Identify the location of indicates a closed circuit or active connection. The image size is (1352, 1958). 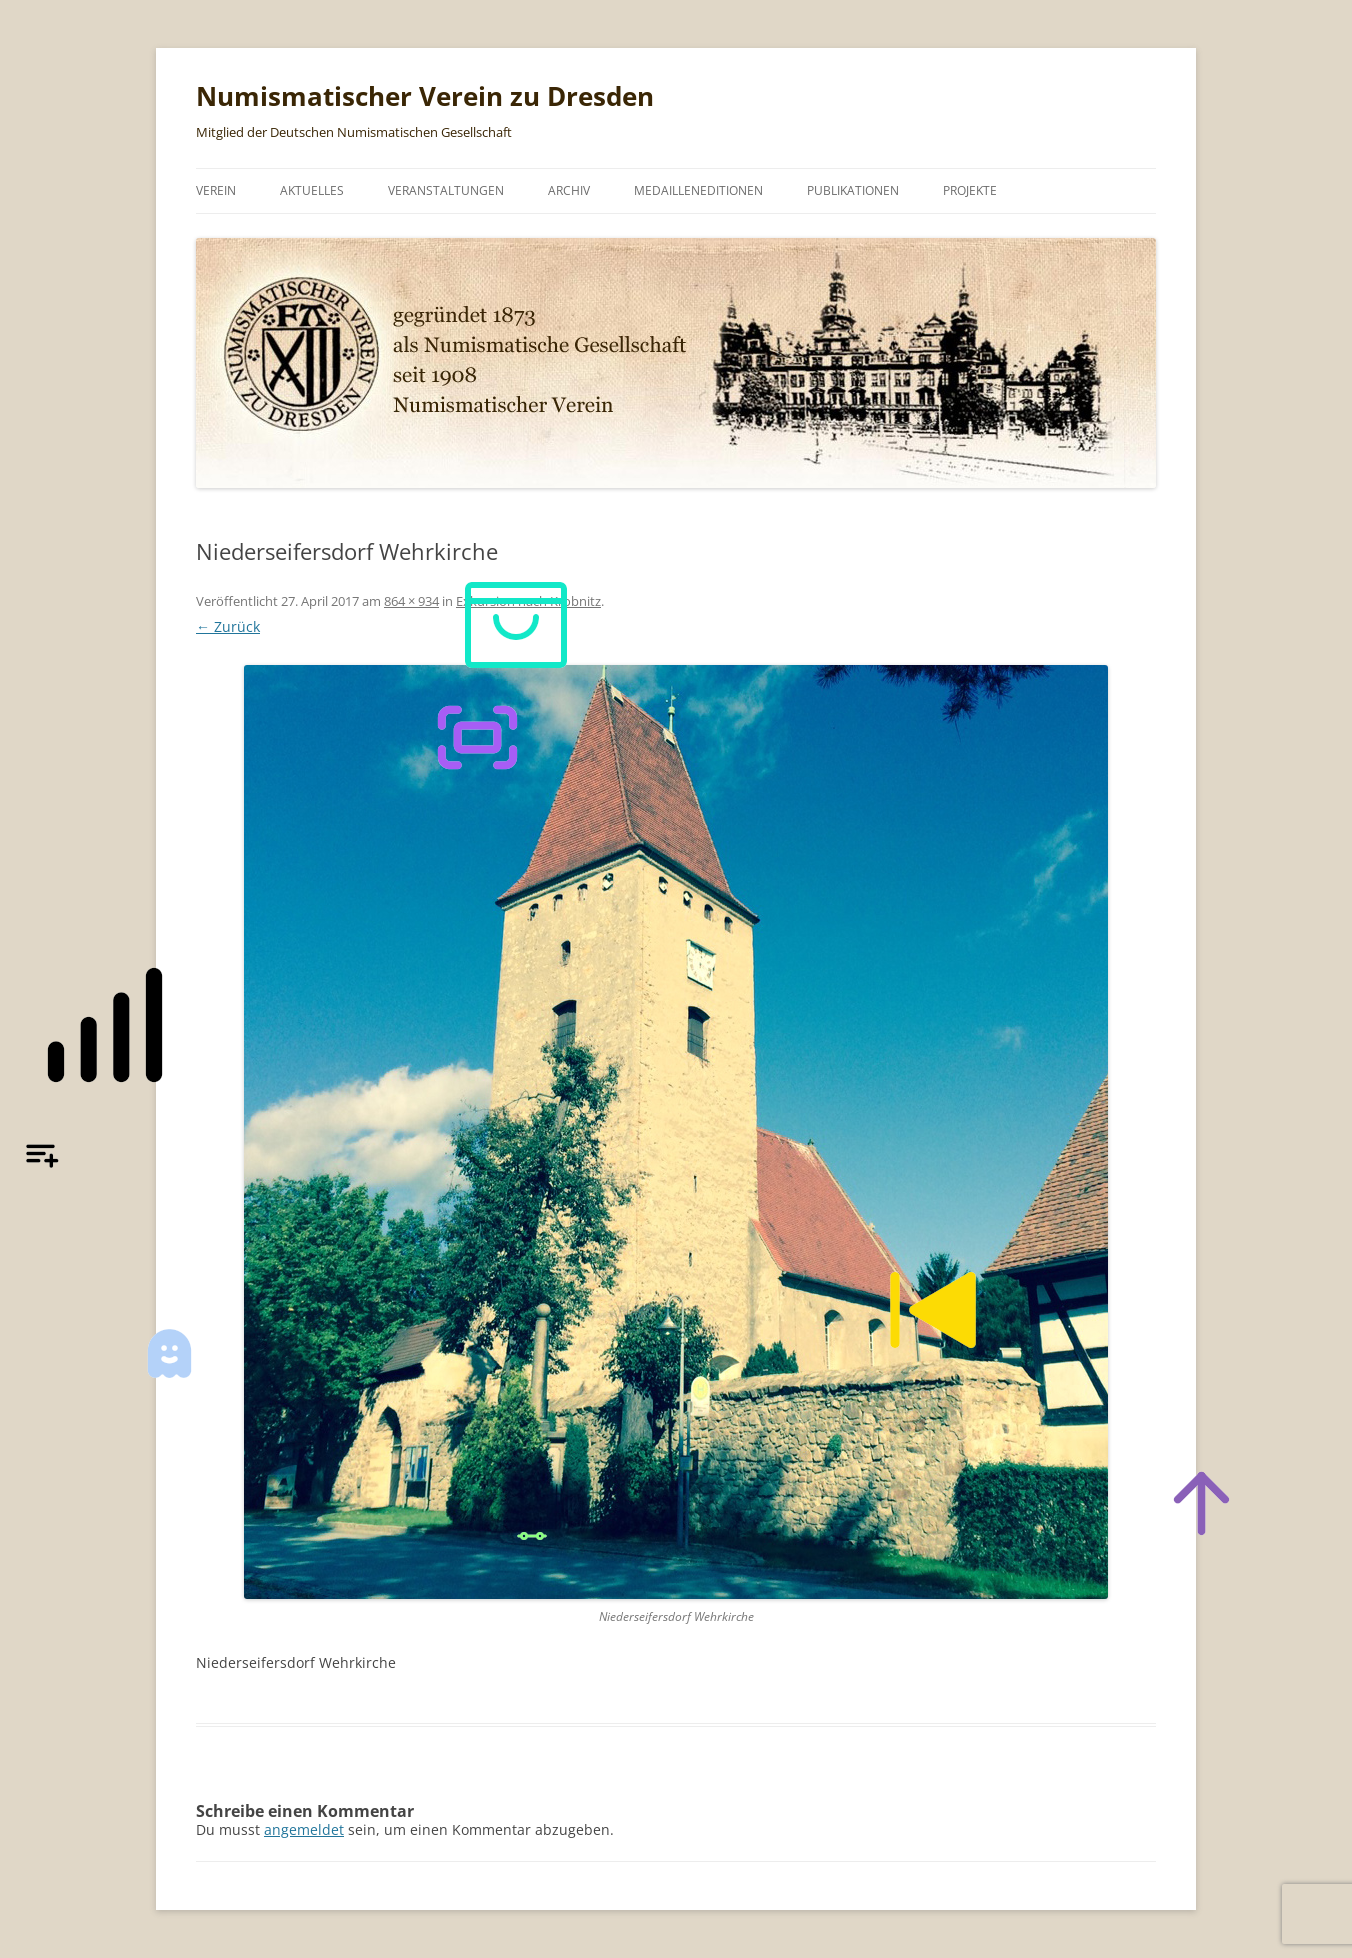
(532, 1536).